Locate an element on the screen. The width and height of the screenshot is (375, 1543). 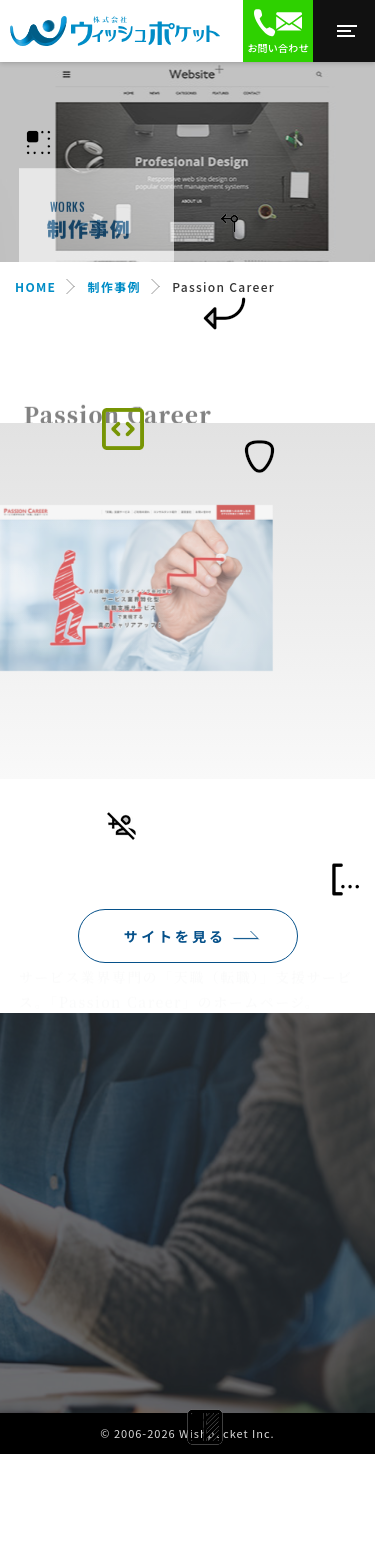
align content to top-left corner is located at coordinates (38, 142).